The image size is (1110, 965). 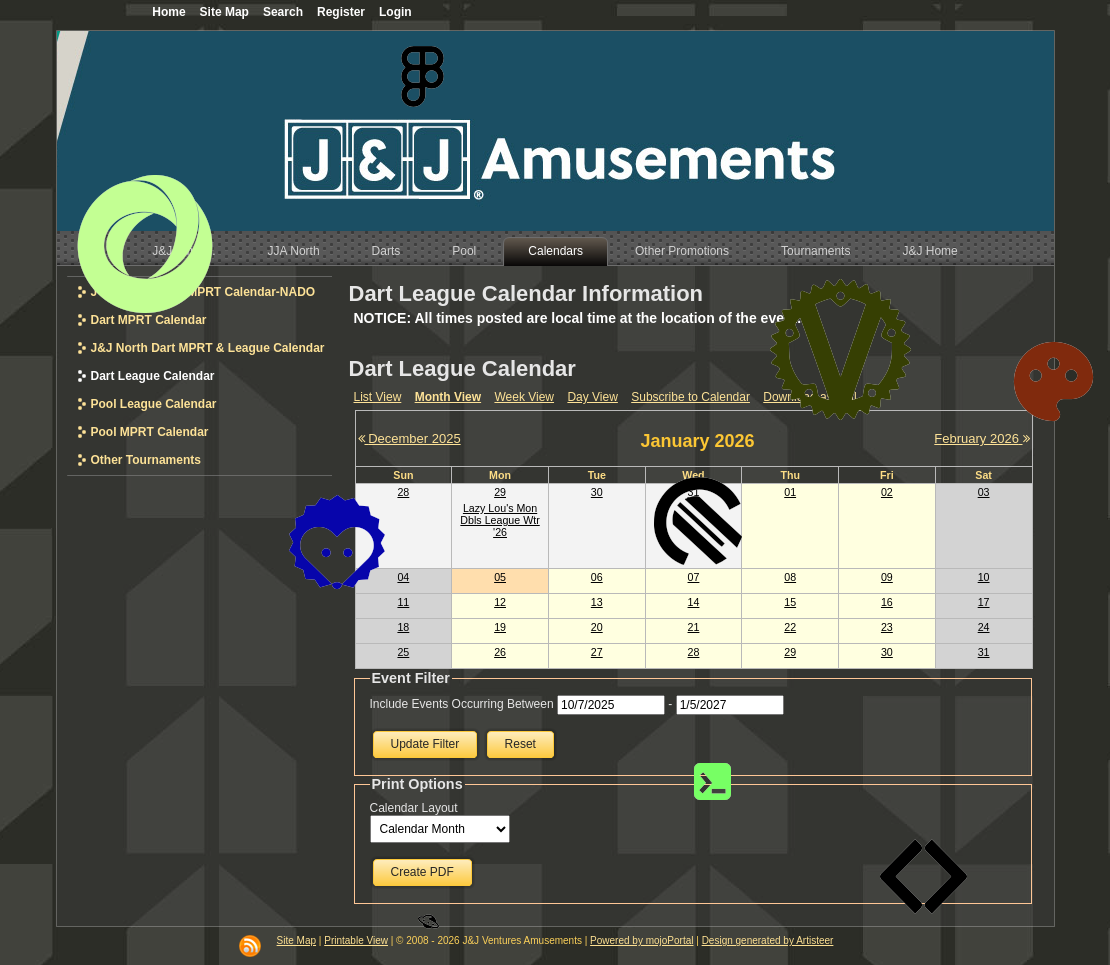 I want to click on activeloop brand logo, so click(x=145, y=244).